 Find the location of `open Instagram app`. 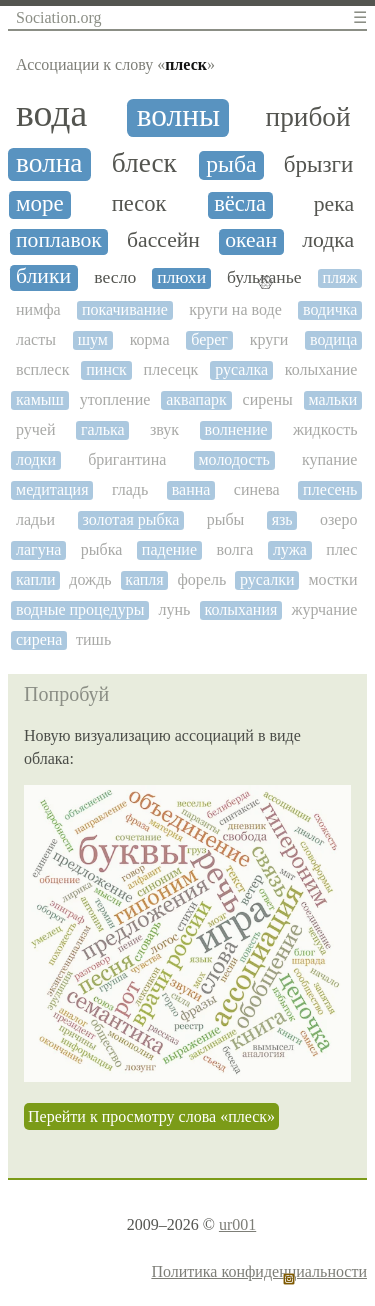

open Instagram app is located at coordinates (289, 1279).